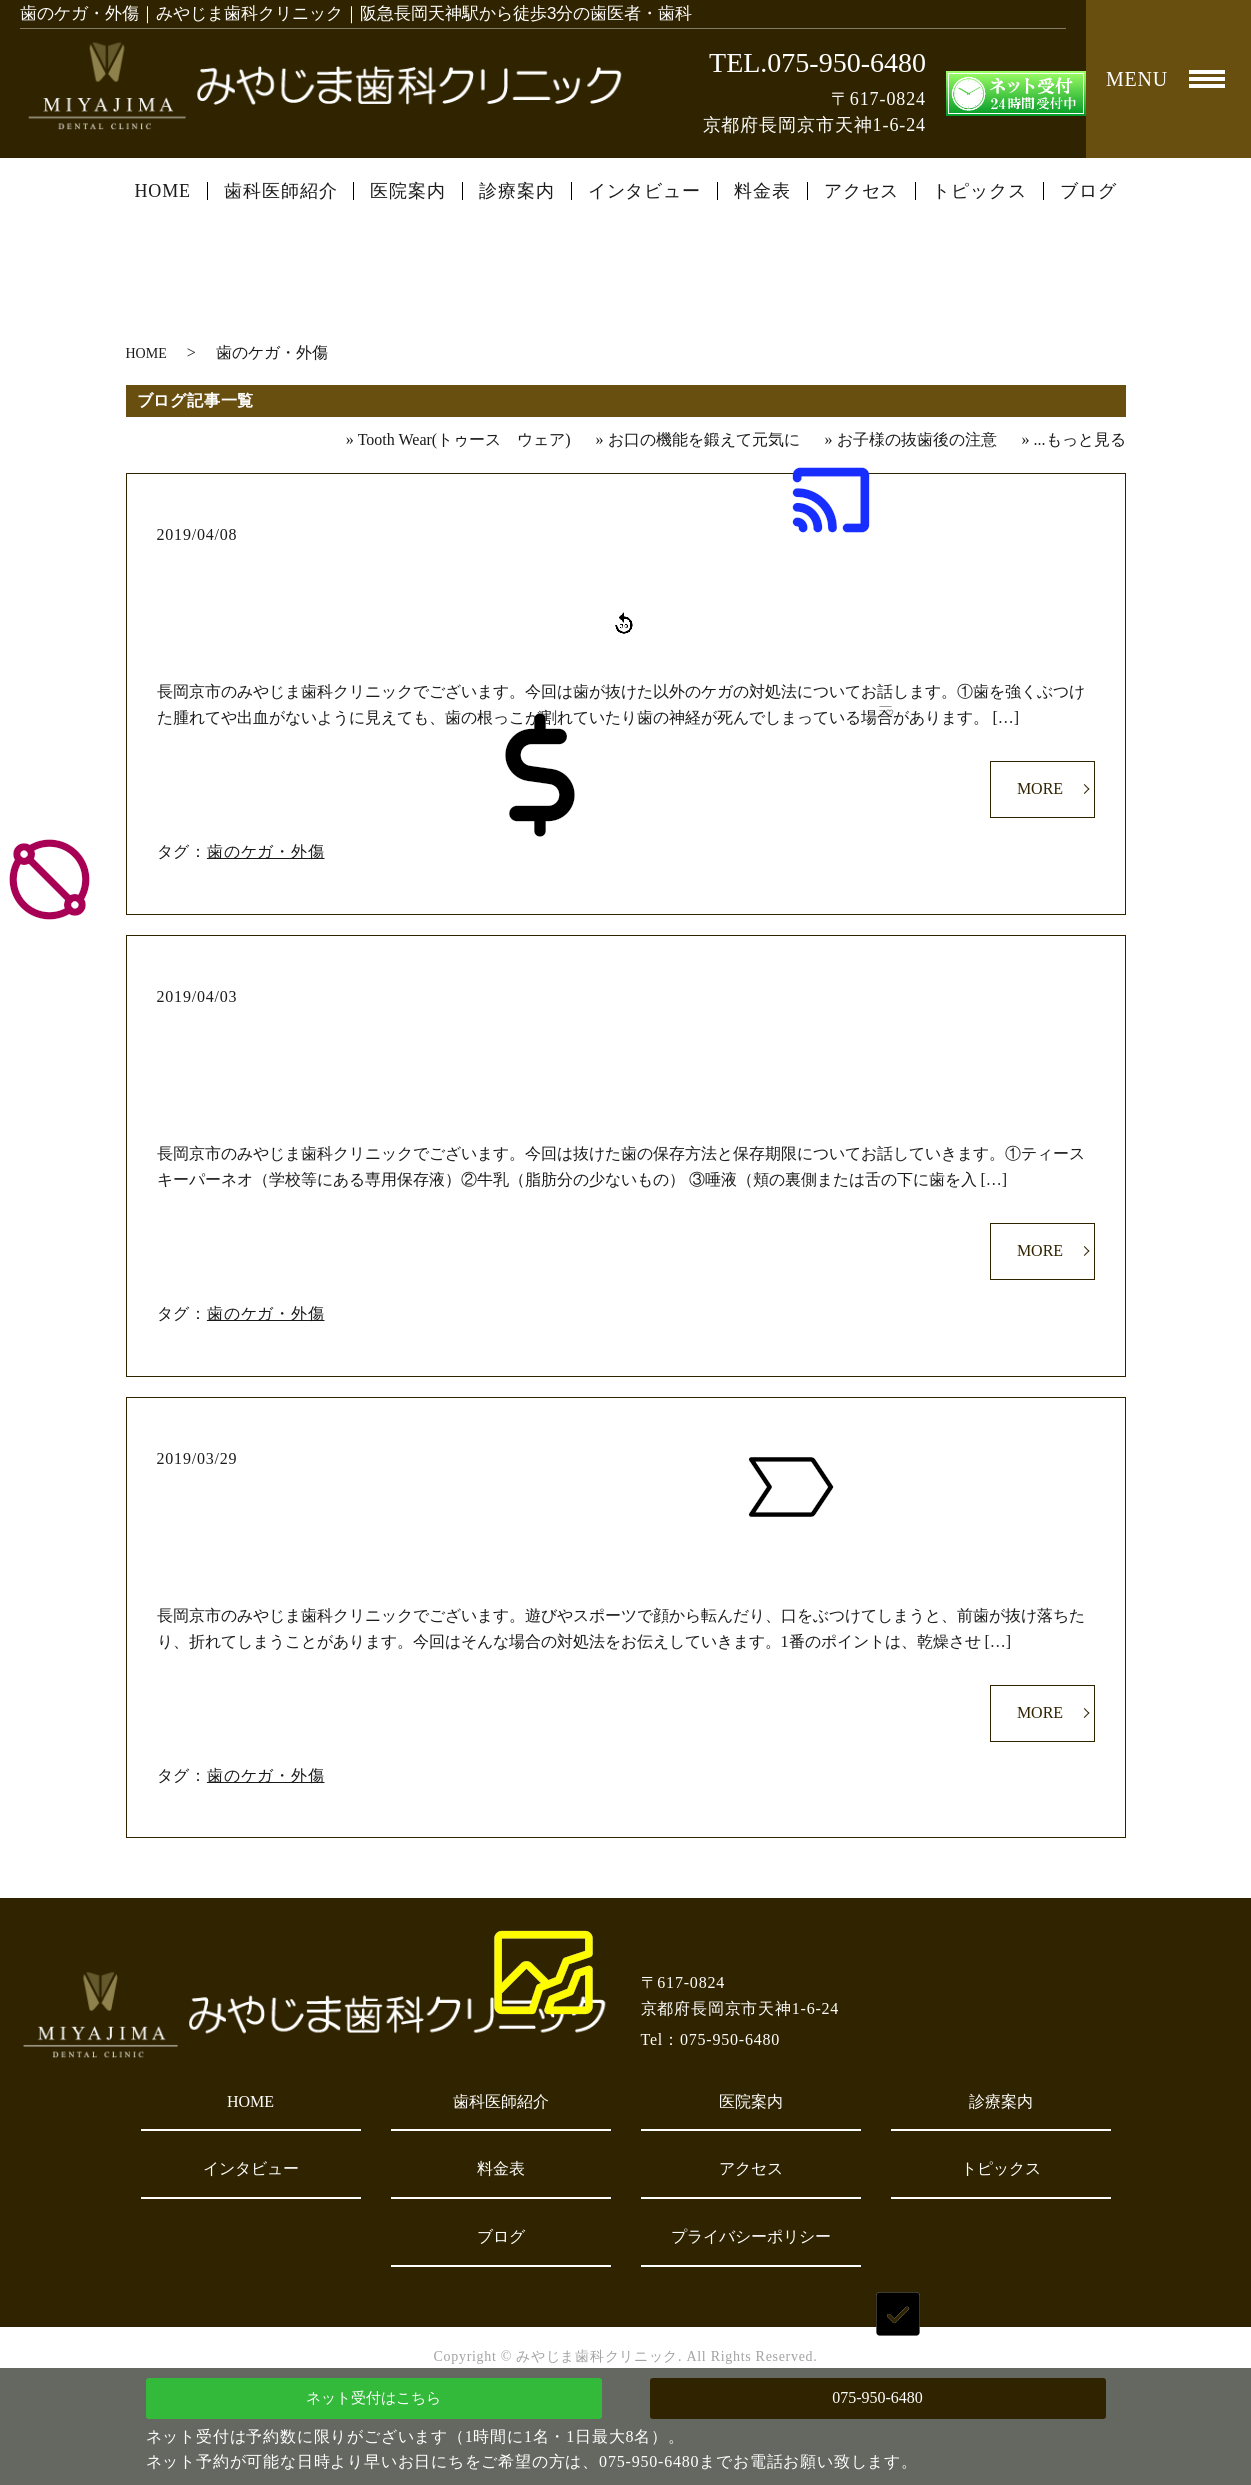  What do you see at coordinates (543, 1972) in the screenshot?
I see `indicates a broken or corrupted image file` at bounding box center [543, 1972].